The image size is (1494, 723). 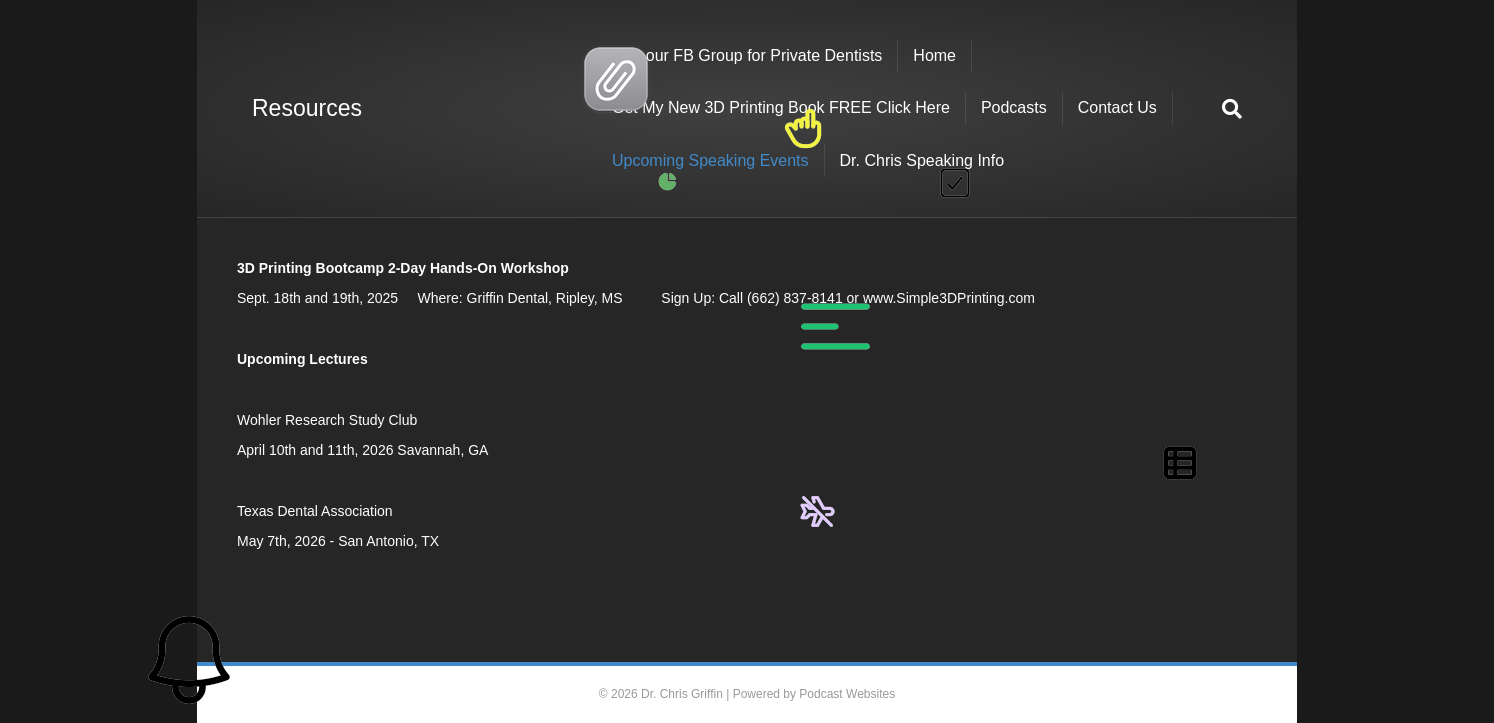 I want to click on view notifications, so click(x=189, y=660).